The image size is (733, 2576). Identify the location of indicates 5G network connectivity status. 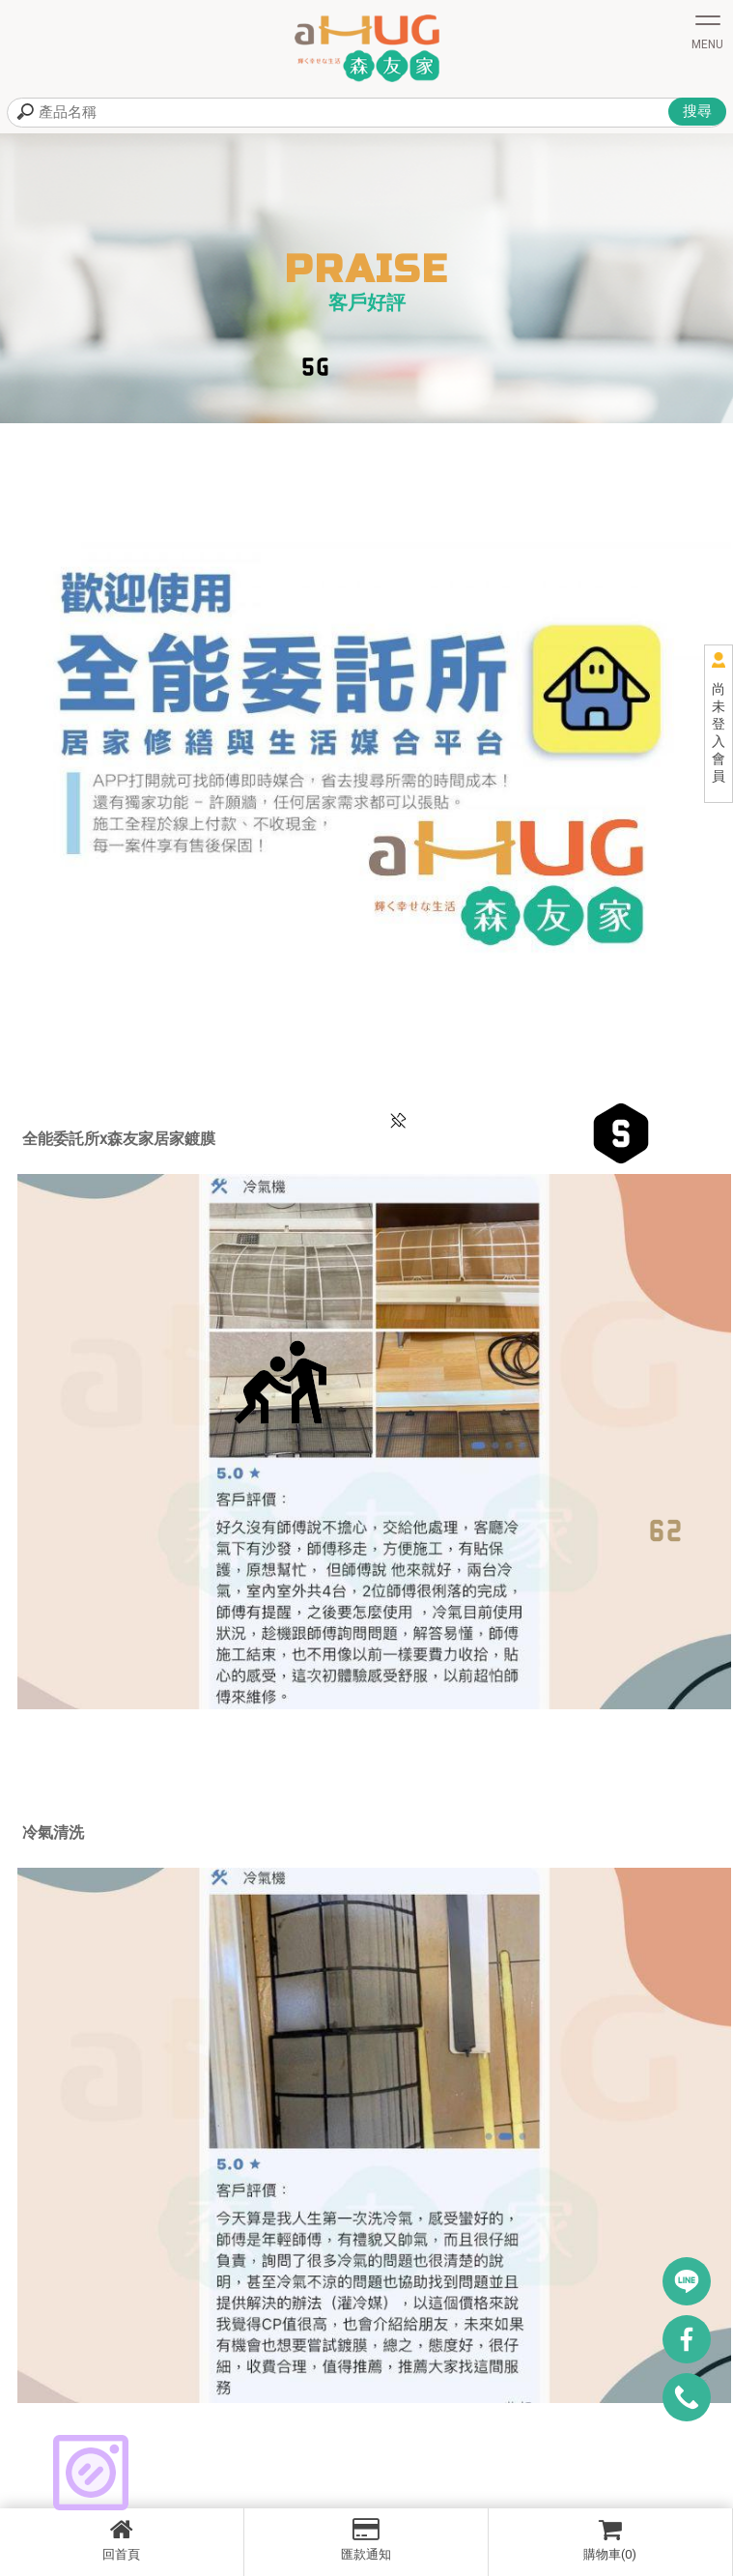
(315, 366).